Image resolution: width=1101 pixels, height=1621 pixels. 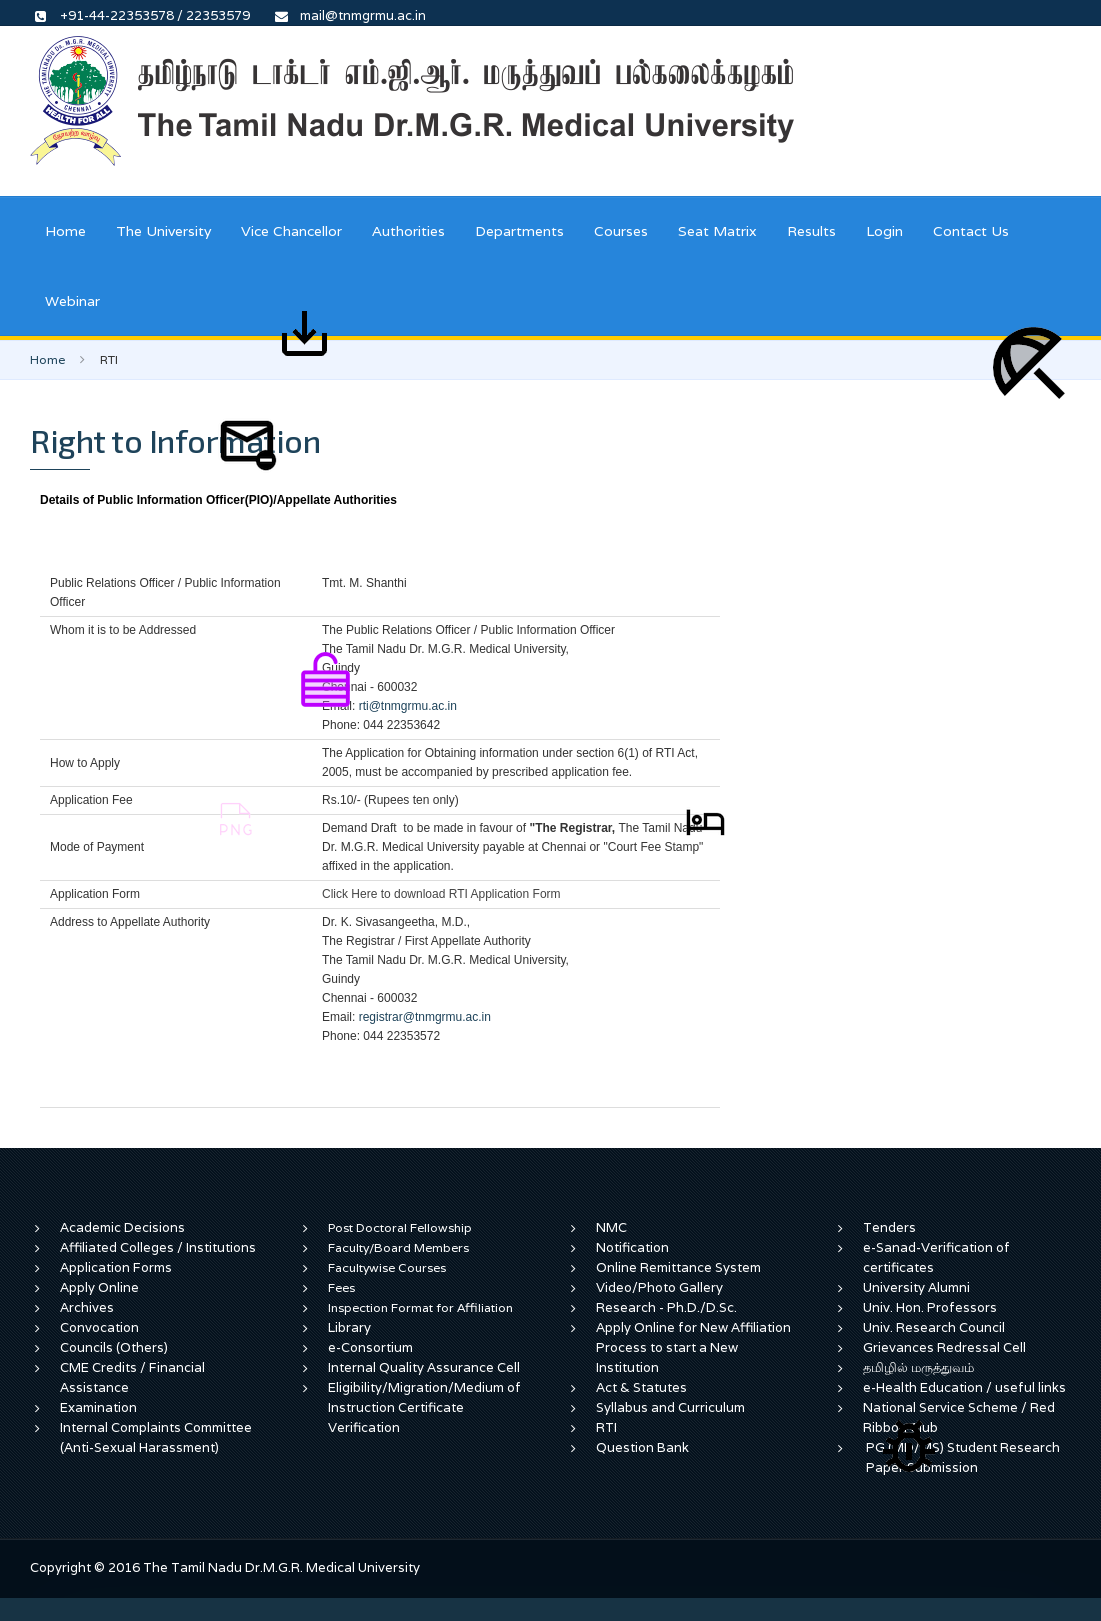 I want to click on access beach or vacation-related features, so click(x=1029, y=363).